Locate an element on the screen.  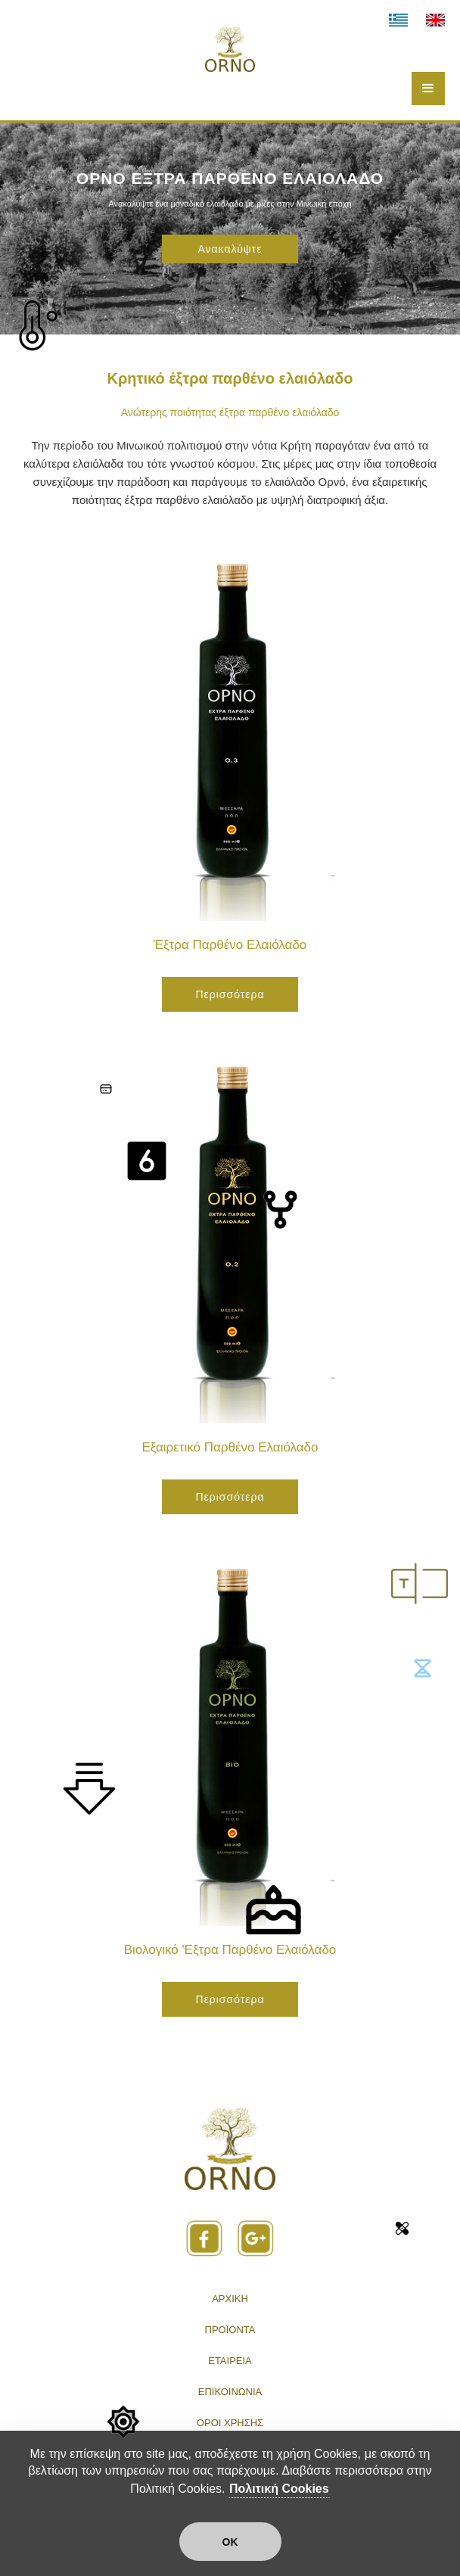
view birthday or celebration reminders is located at coordinates (273, 1909).